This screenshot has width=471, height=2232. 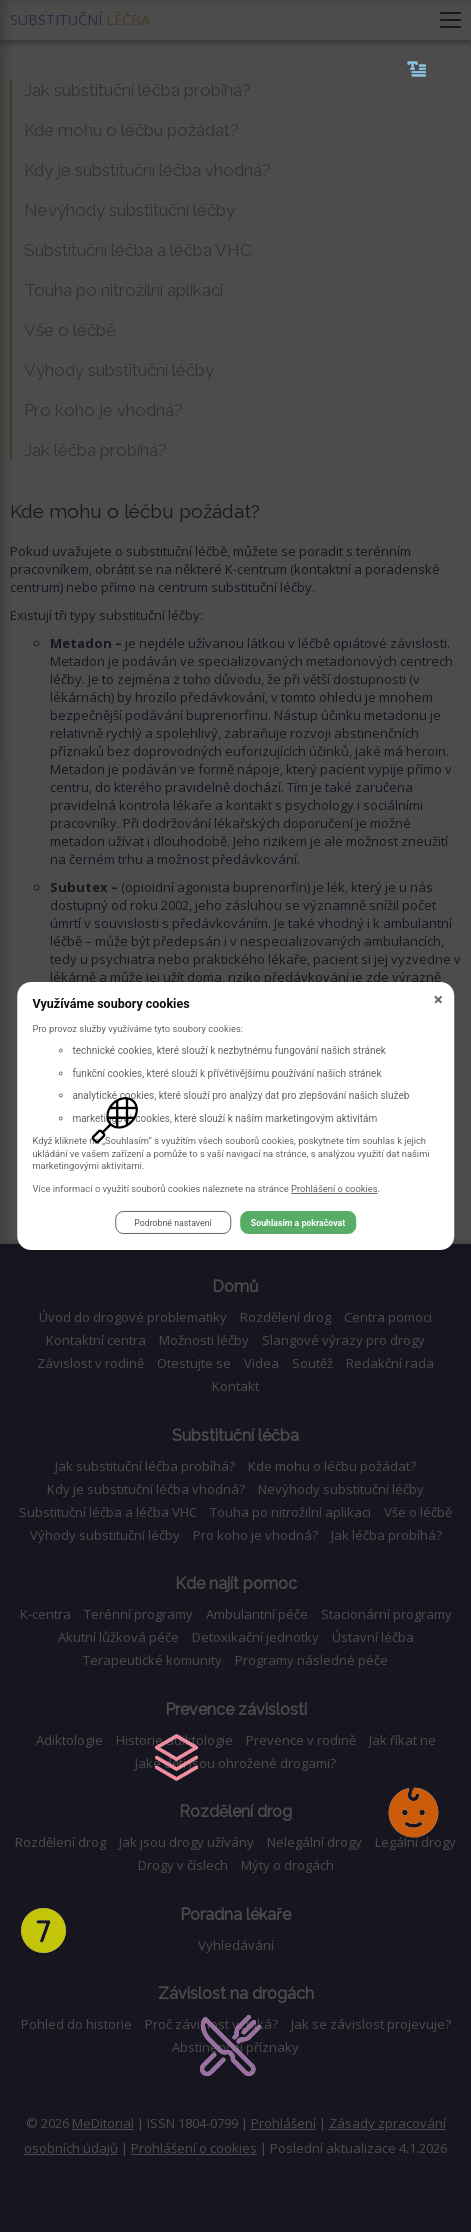 I want to click on access tennis or racquet sports features, so click(x=114, y=1121).